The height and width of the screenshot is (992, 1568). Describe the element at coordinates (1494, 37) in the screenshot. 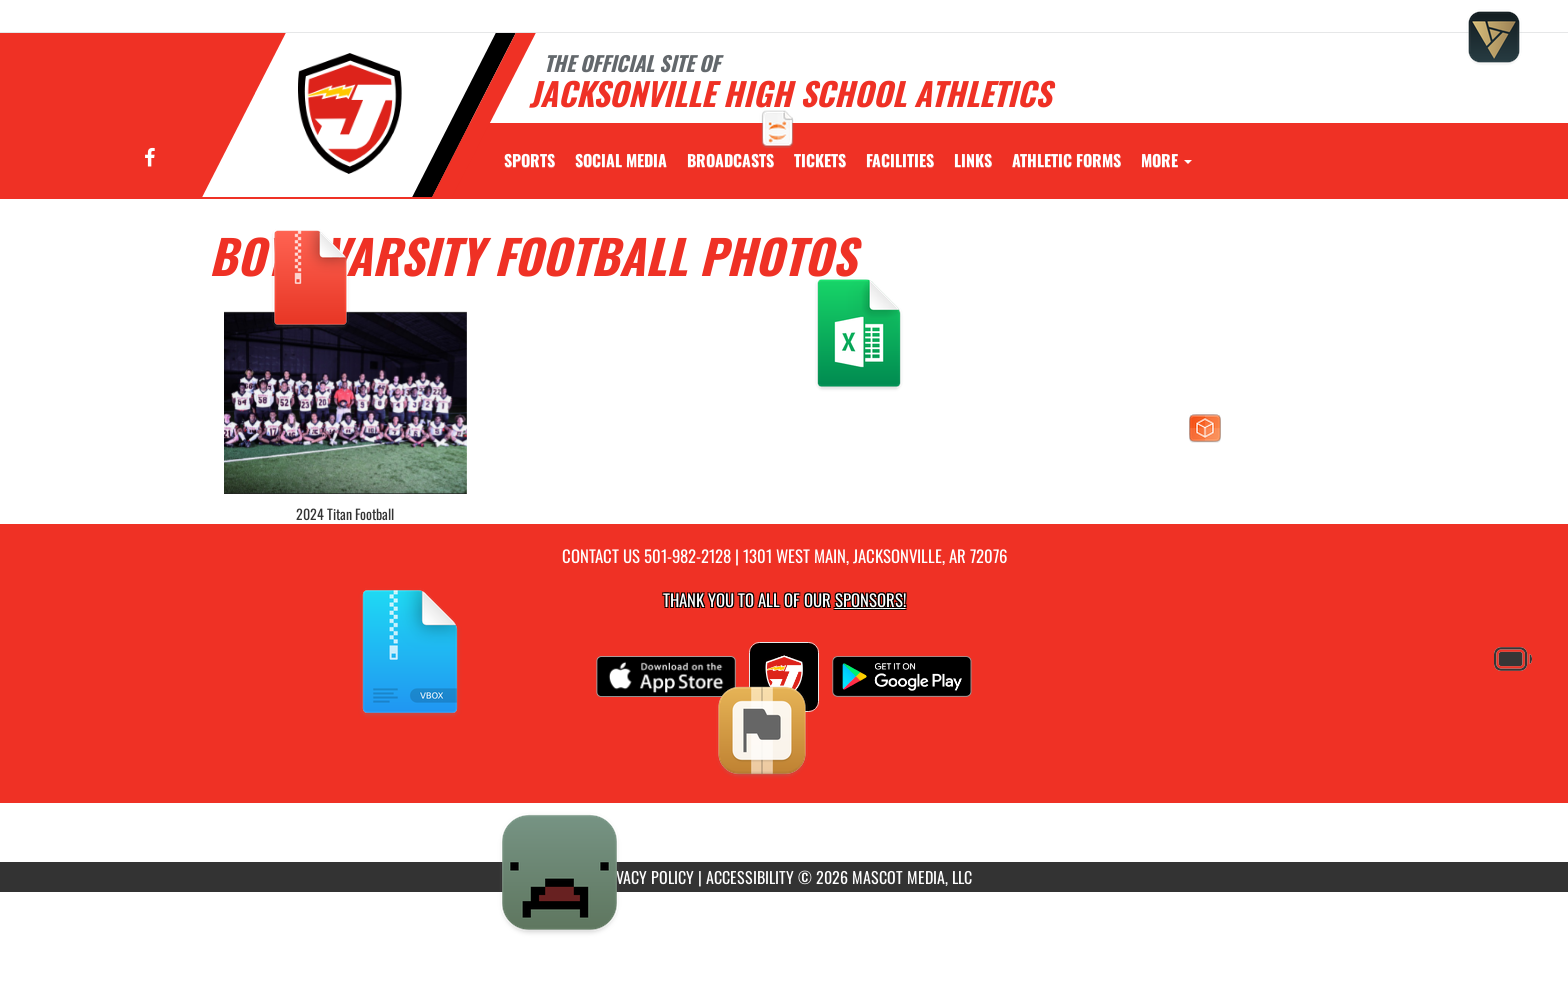

I see `open the Artifact app` at that location.